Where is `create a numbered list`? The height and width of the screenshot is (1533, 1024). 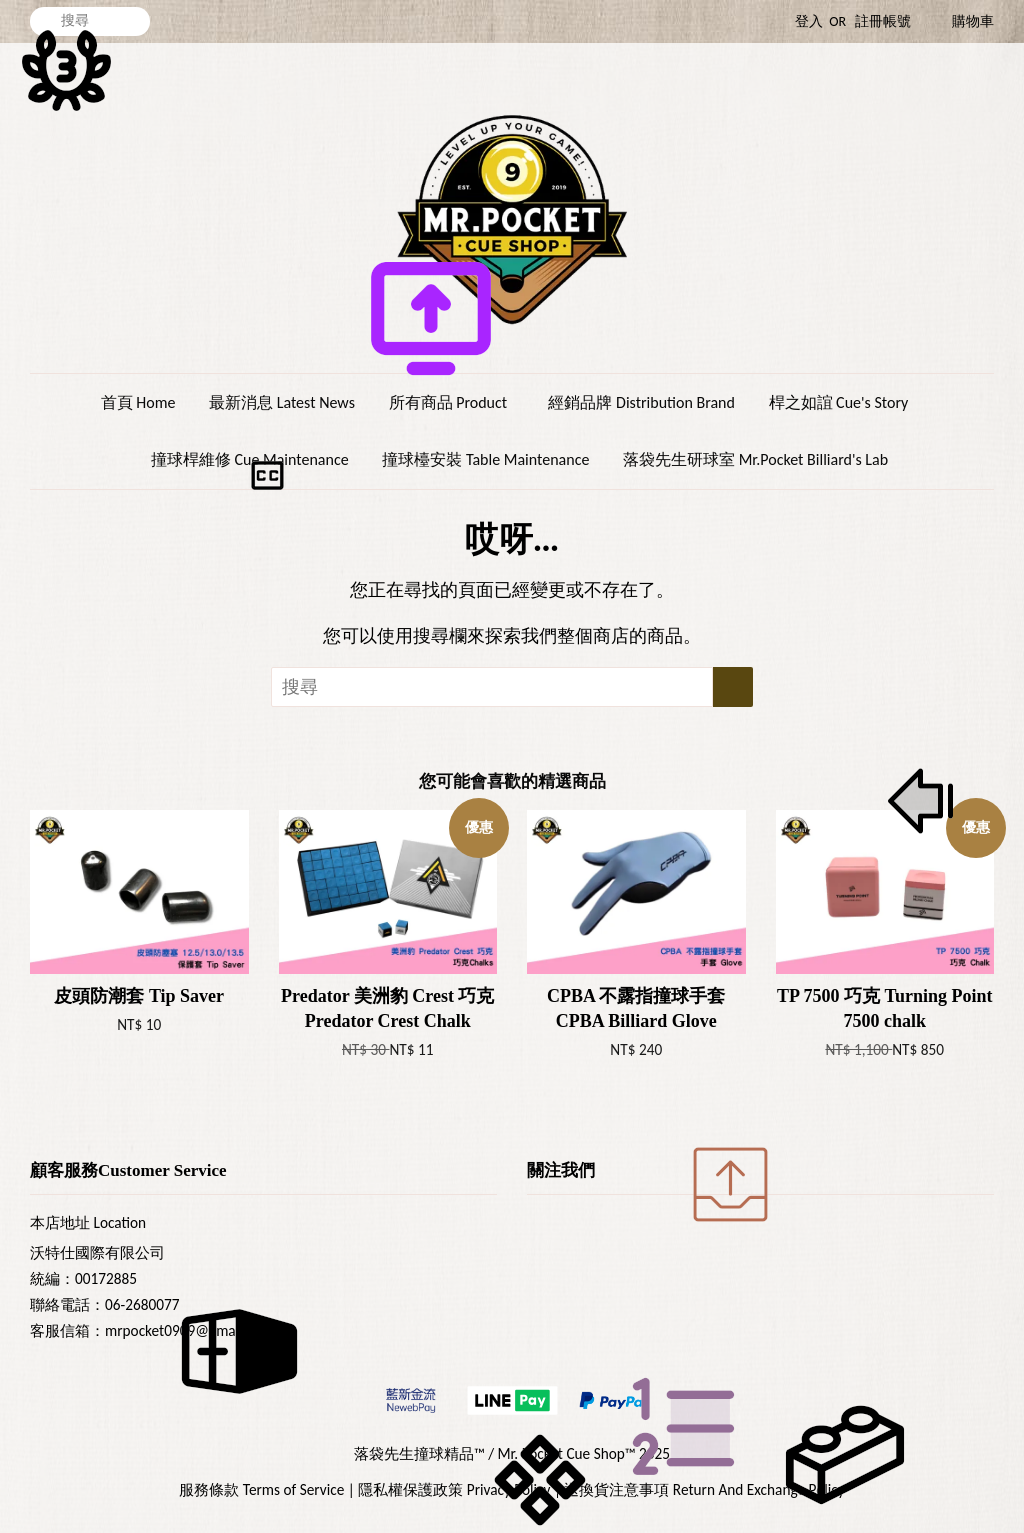
create a numbered list is located at coordinates (683, 1428).